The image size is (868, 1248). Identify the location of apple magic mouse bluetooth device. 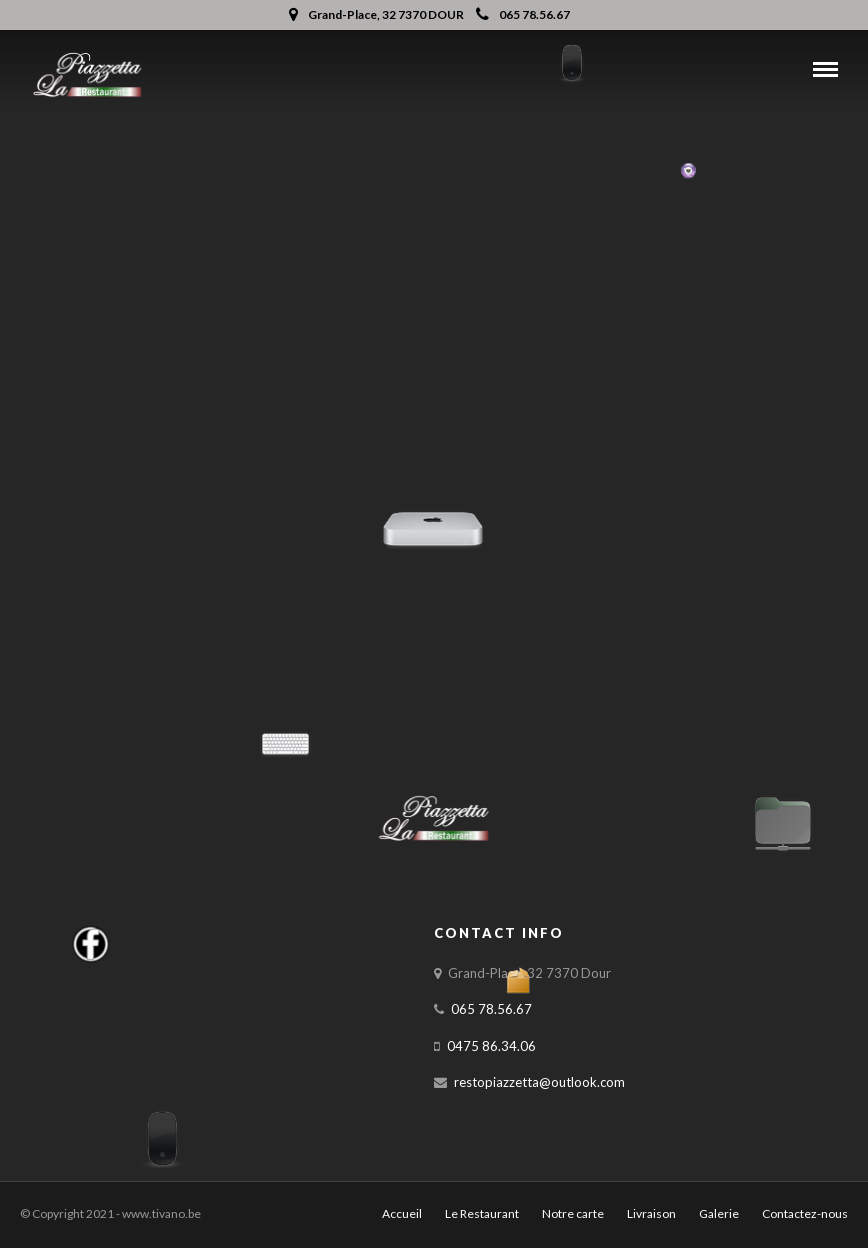
(572, 64).